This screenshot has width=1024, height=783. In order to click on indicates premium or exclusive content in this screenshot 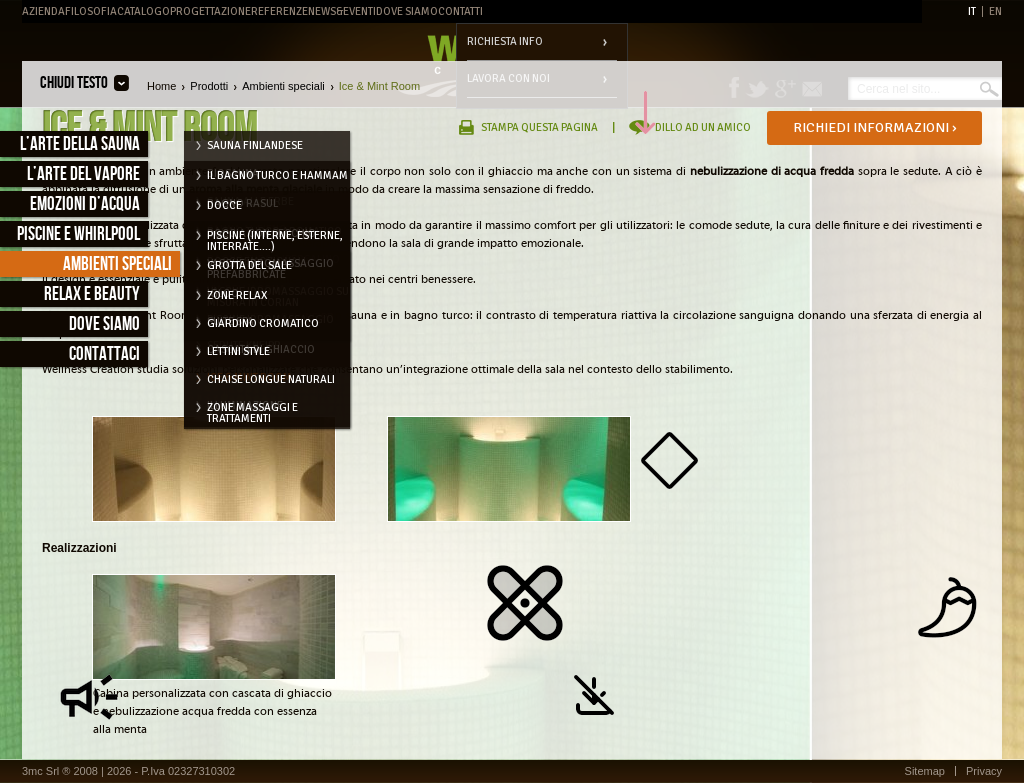, I will do `click(669, 460)`.